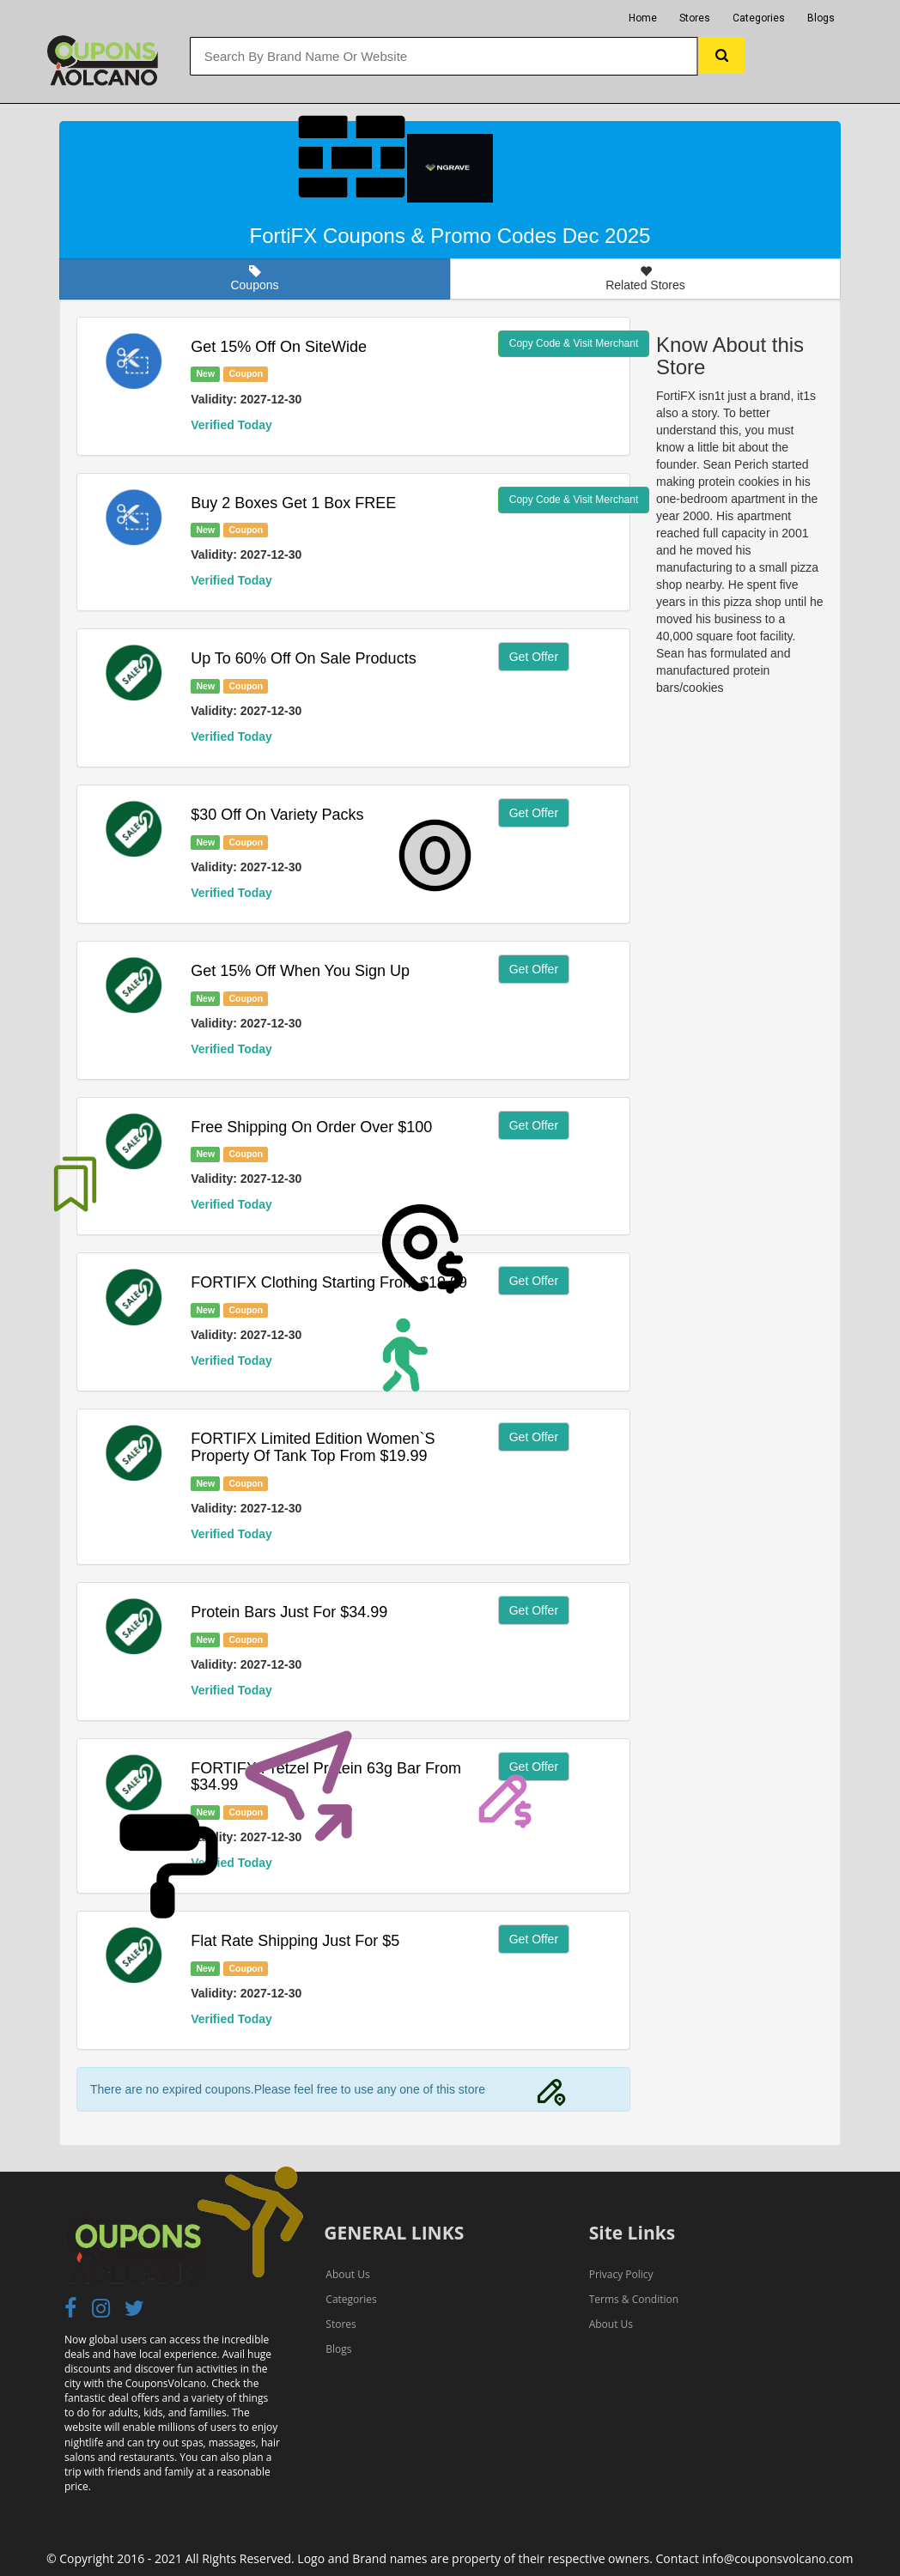 Image resolution: width=900 pixels, height=2576 pixels. What do you see at coordinates (168, 1863) in the screenshot?
I see `customize theme or appearance settings` at bounding box center [168, 1863].